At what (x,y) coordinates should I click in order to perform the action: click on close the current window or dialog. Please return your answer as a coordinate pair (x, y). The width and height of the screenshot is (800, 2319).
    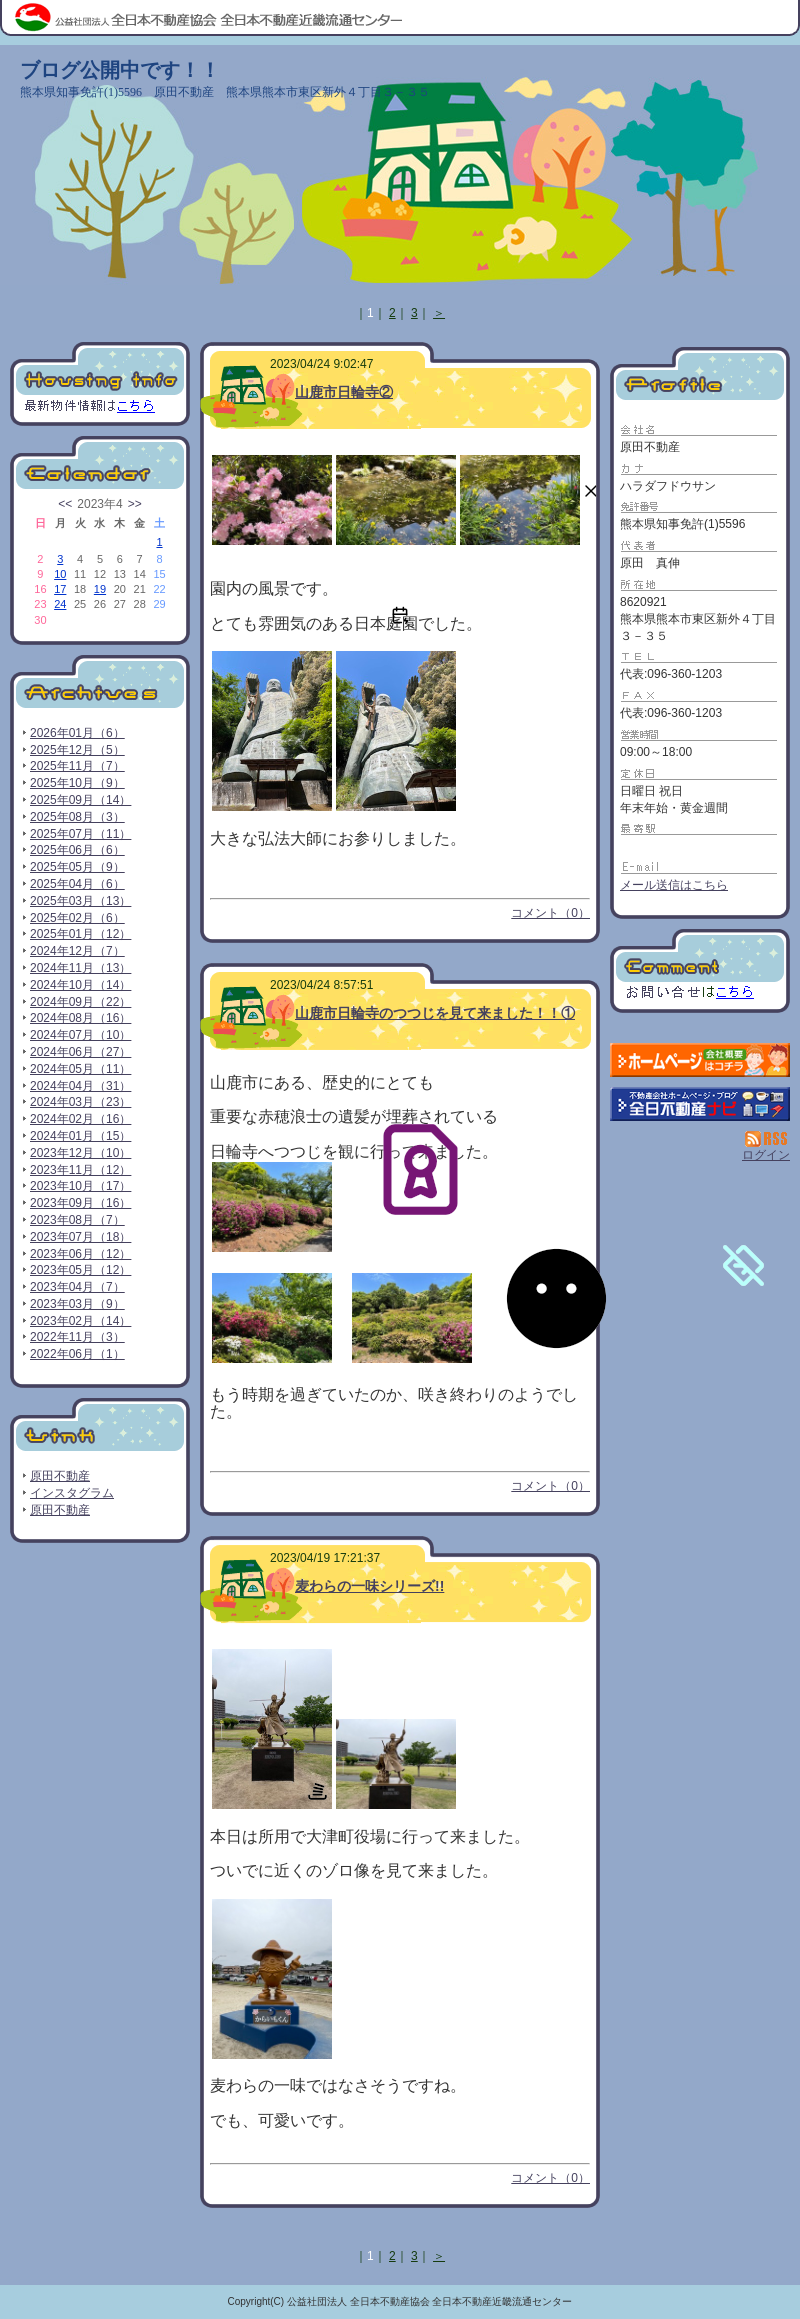
    Looking at the image, I should click on (591, 491).